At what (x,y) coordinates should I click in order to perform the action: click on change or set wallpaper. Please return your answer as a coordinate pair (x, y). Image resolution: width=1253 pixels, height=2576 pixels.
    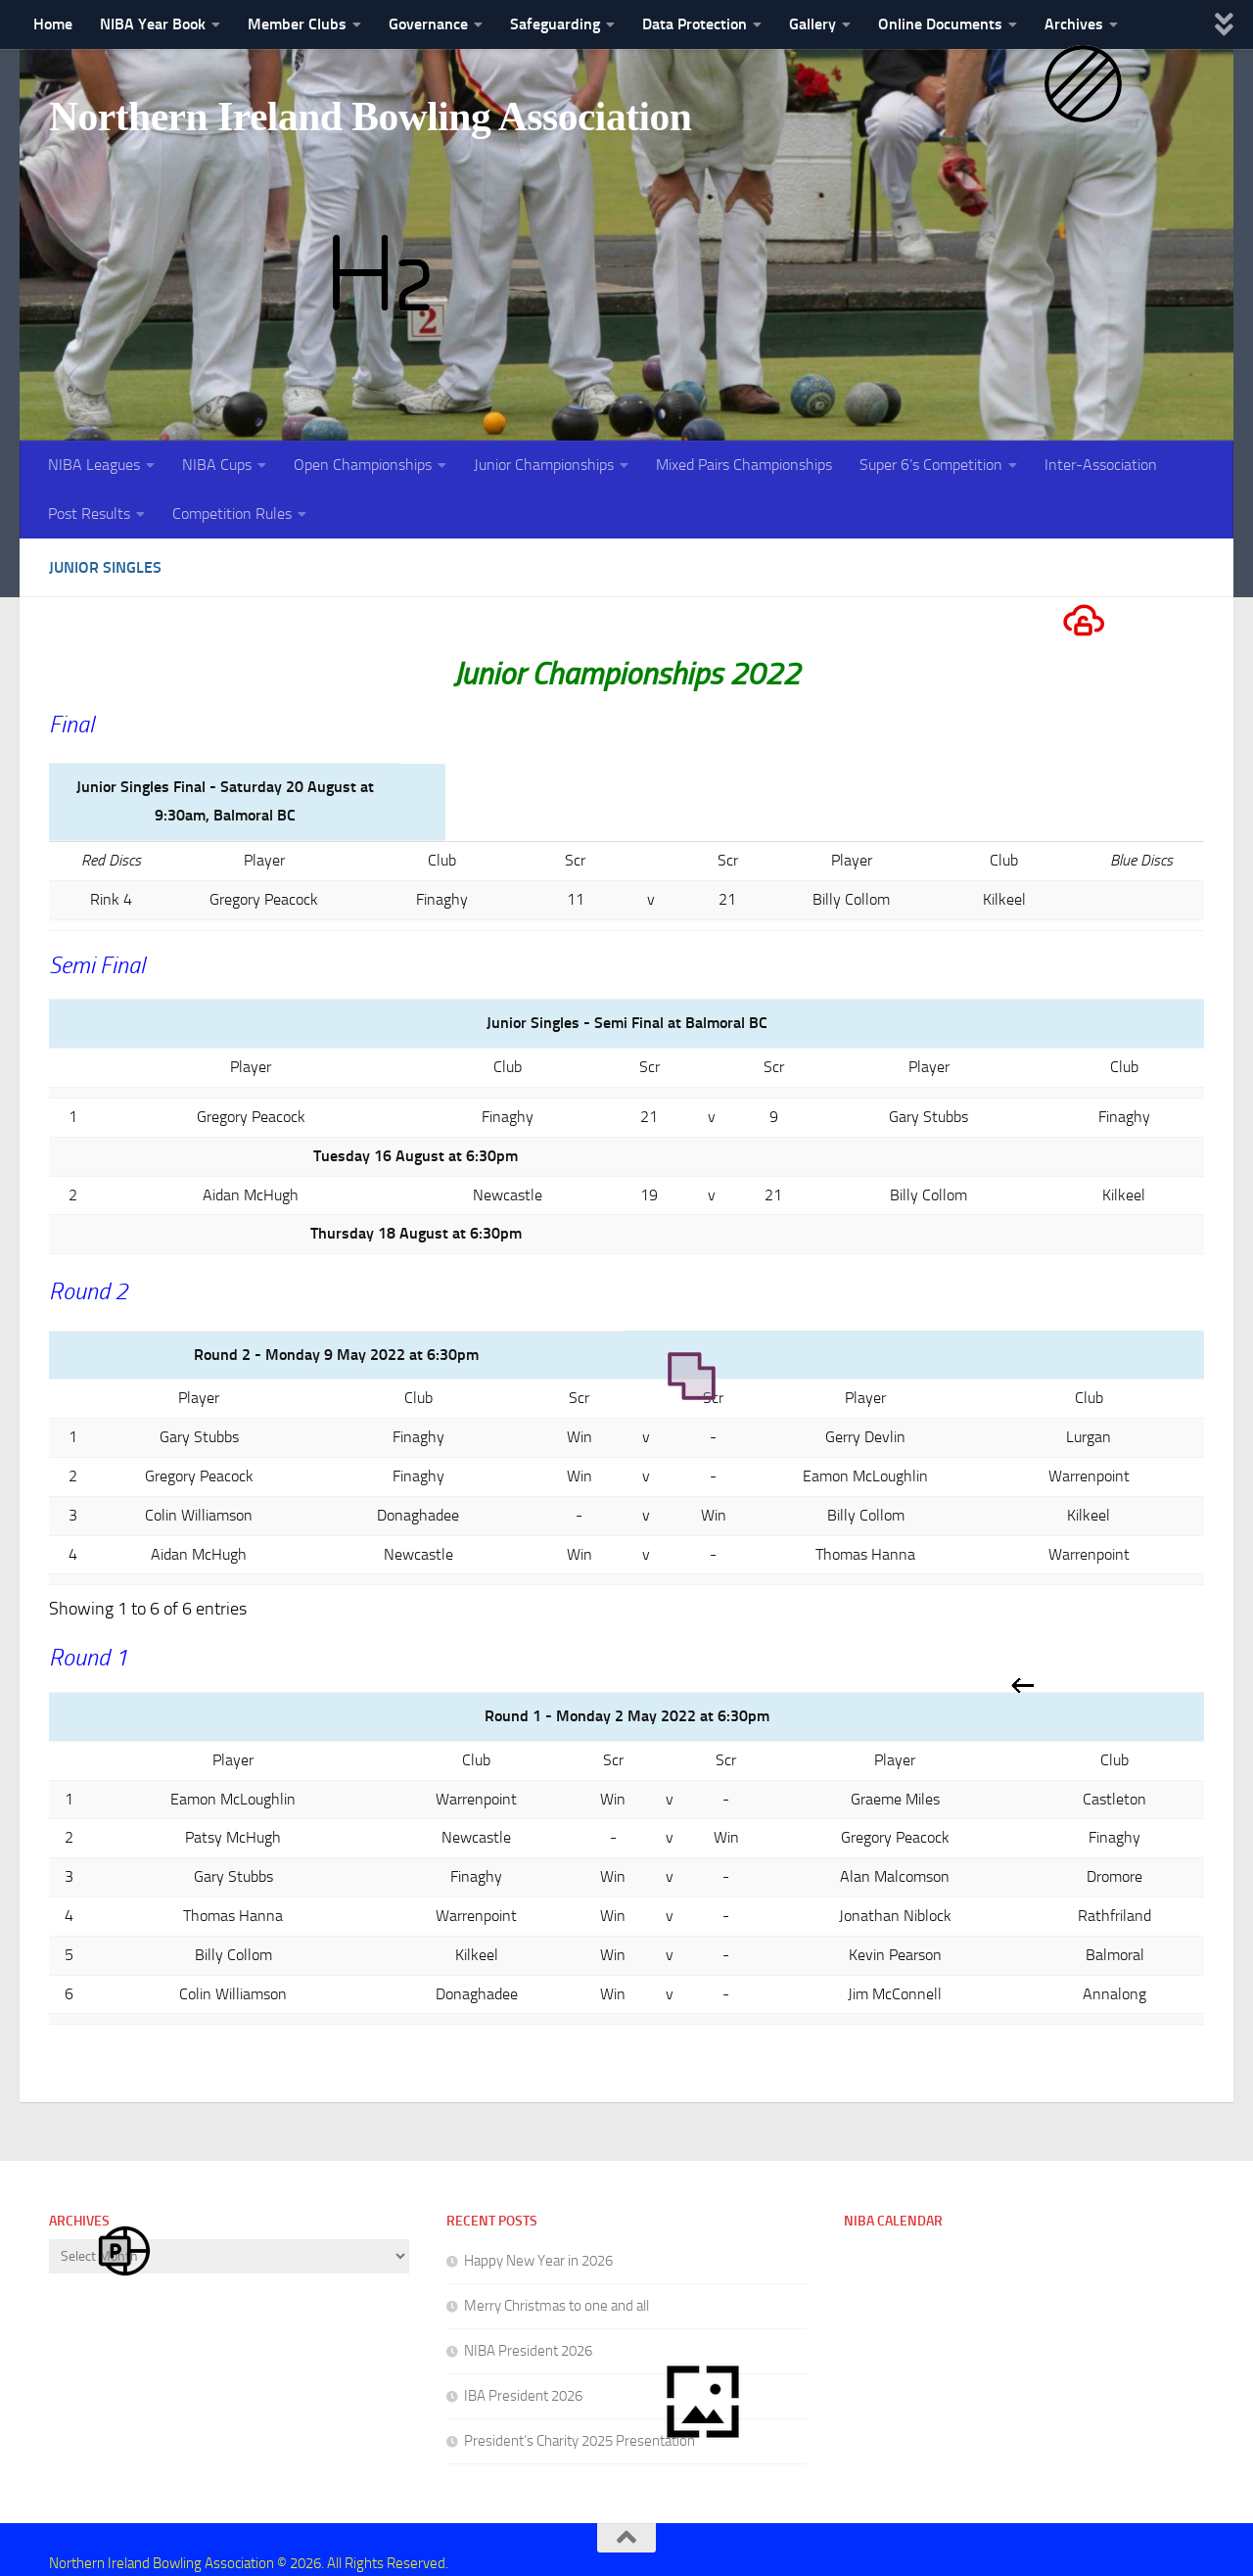
    Looking at the image, I should click on (703, 2402).